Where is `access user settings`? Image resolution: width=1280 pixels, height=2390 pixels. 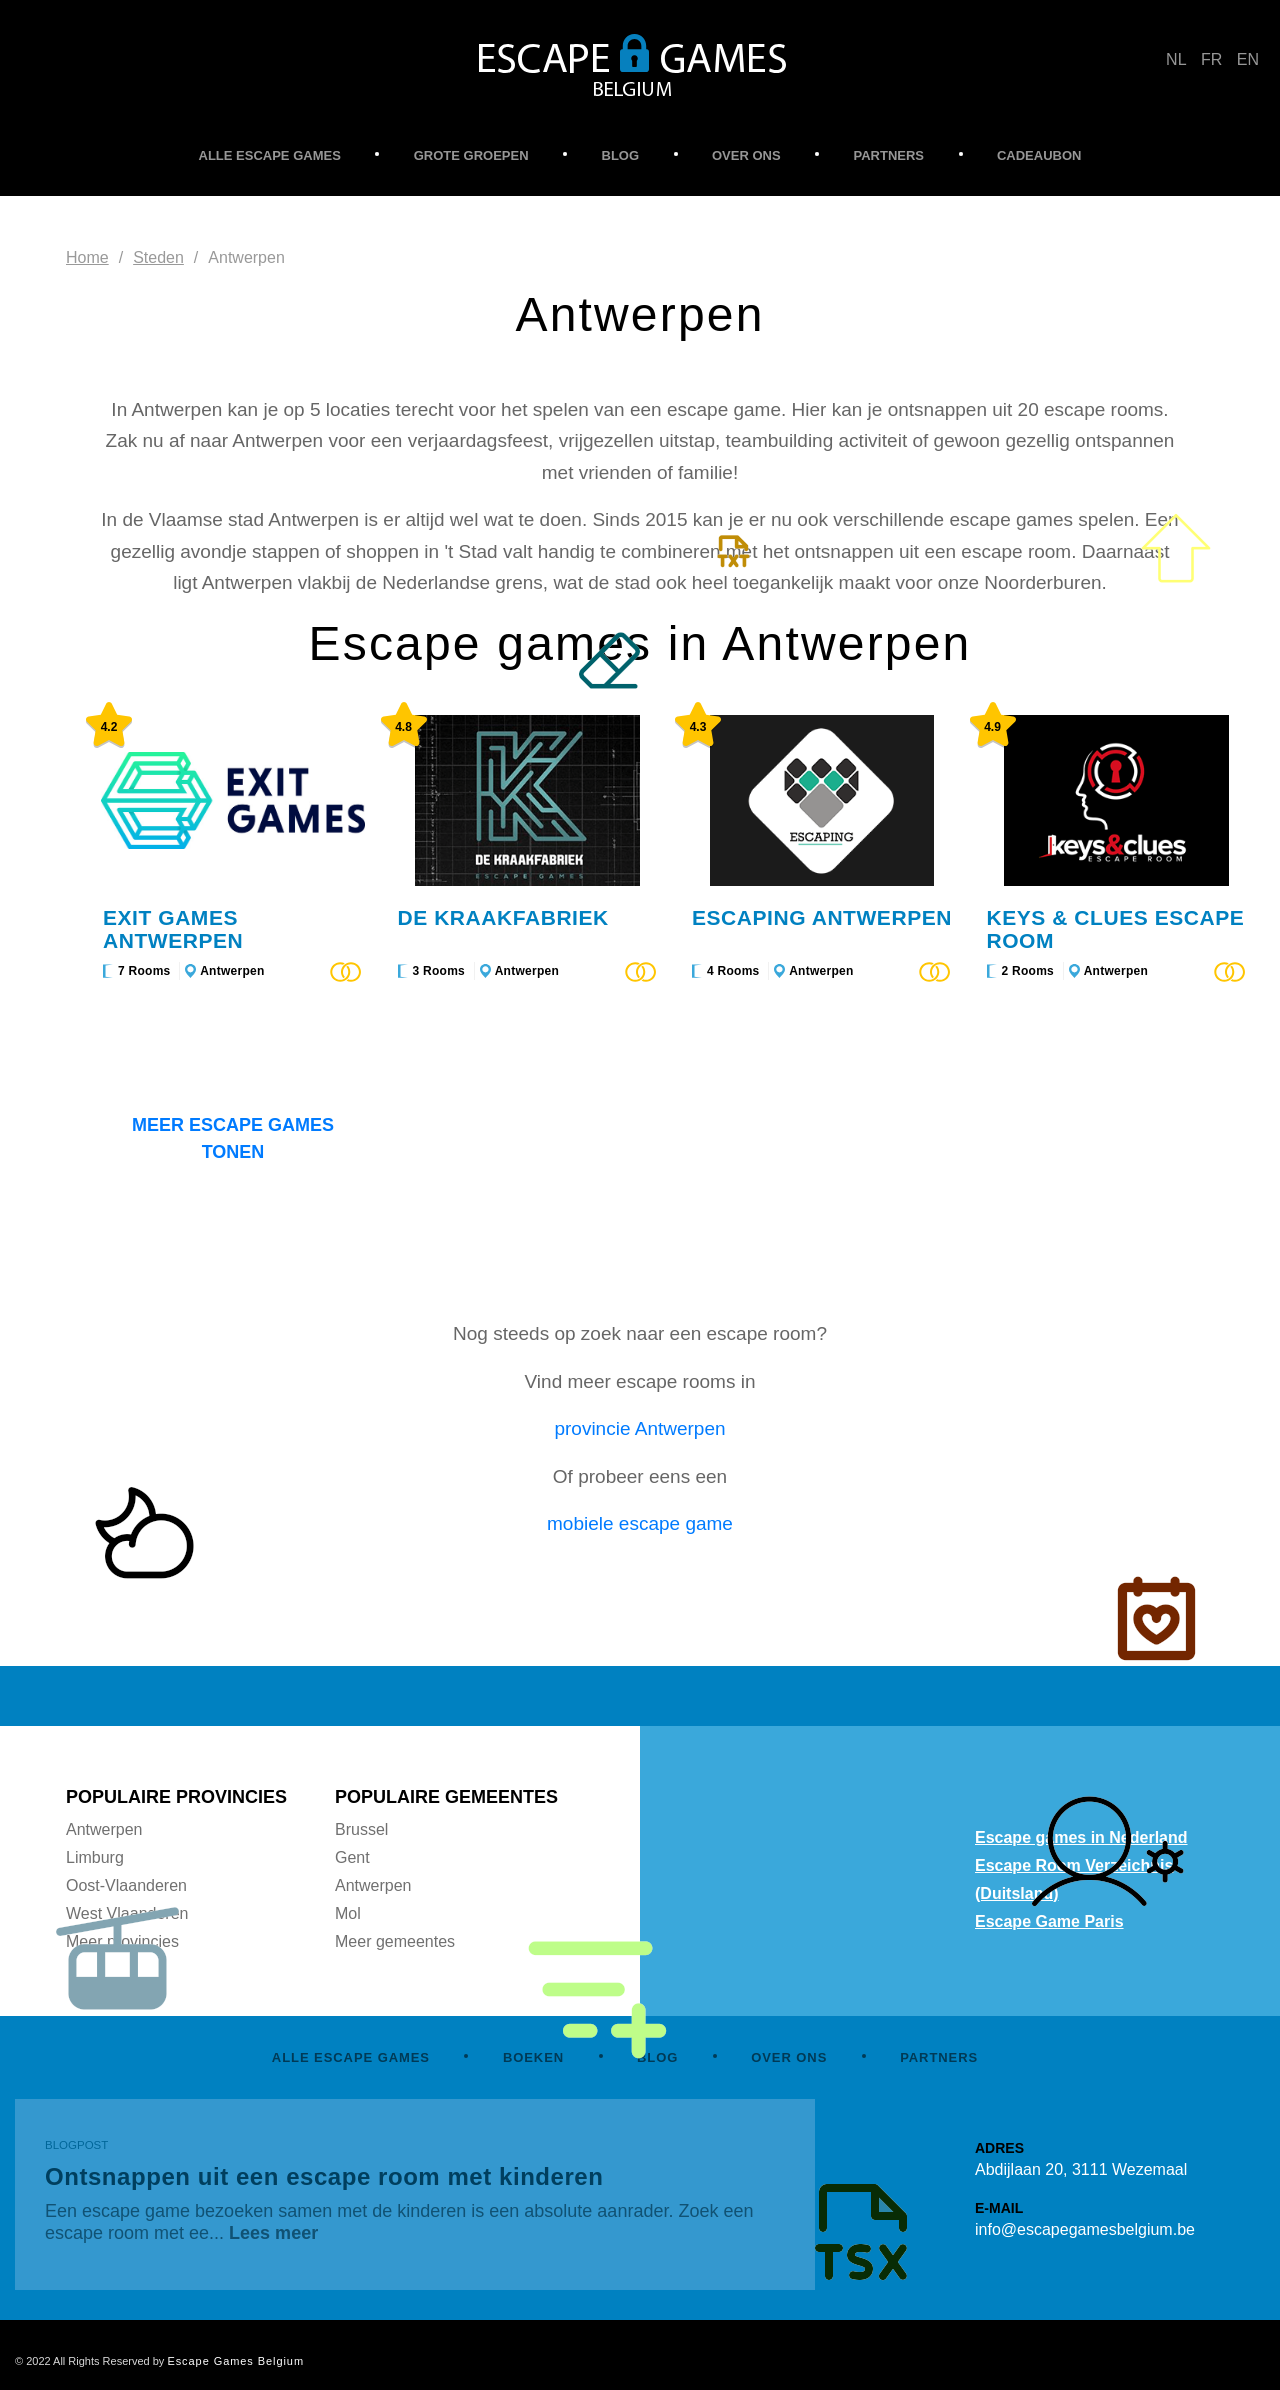 access user settings is located at coordinates (1102, 1856).